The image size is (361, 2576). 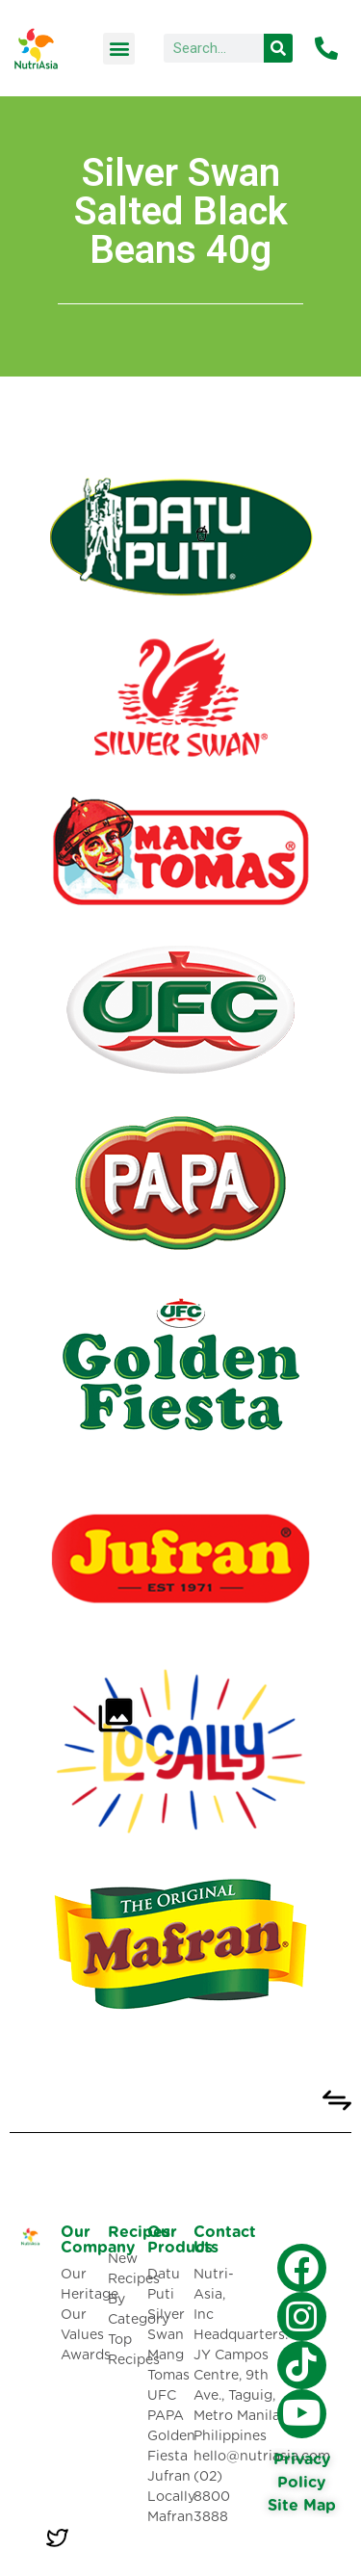 I want to click on share to twitter, so click(x=57, y=2537).